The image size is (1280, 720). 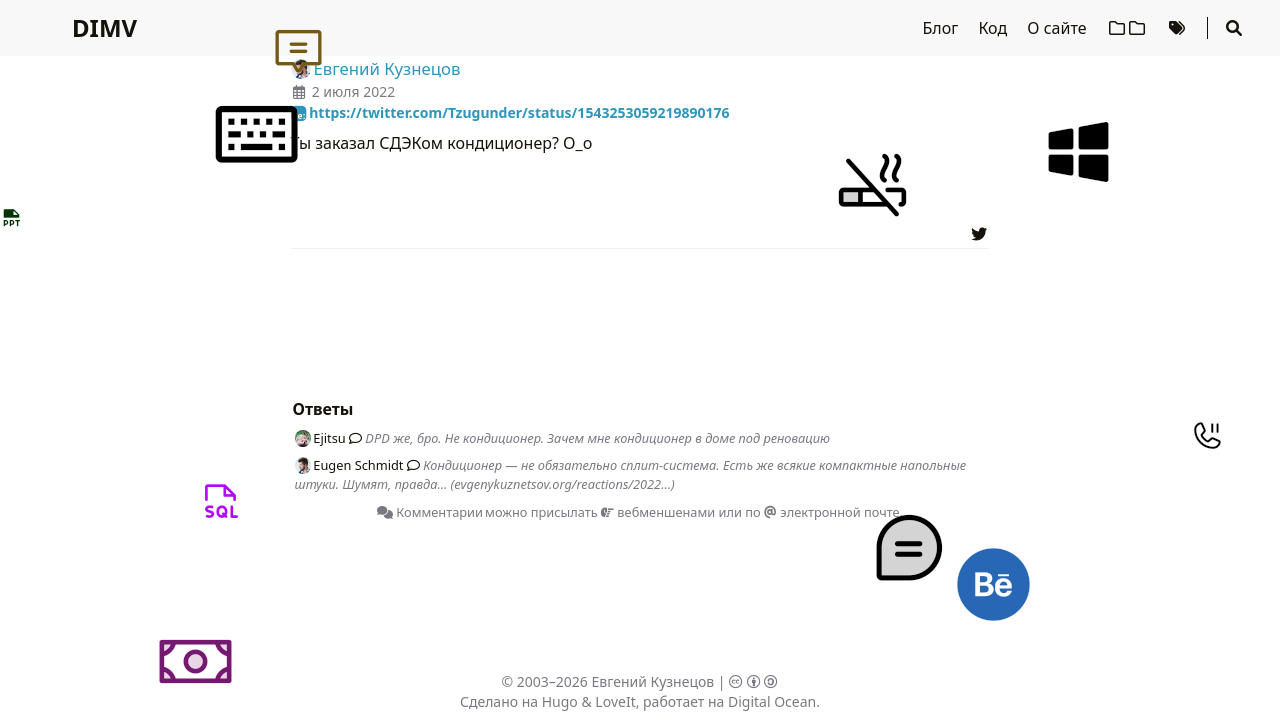 What do you see at coordinates (11, 218) in the screenshot?
I see `open a PowerPoint presentation file` at bounding box center [11, 218].